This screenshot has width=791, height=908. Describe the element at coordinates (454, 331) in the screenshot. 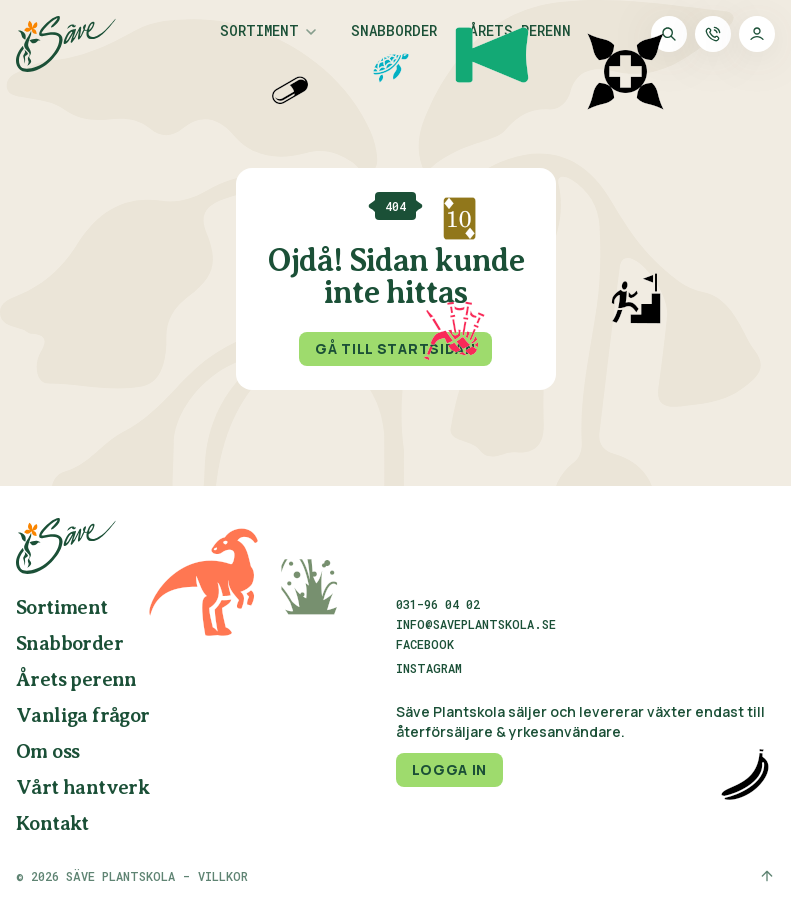

I see `browse traditional or folk music instruments` at that location.